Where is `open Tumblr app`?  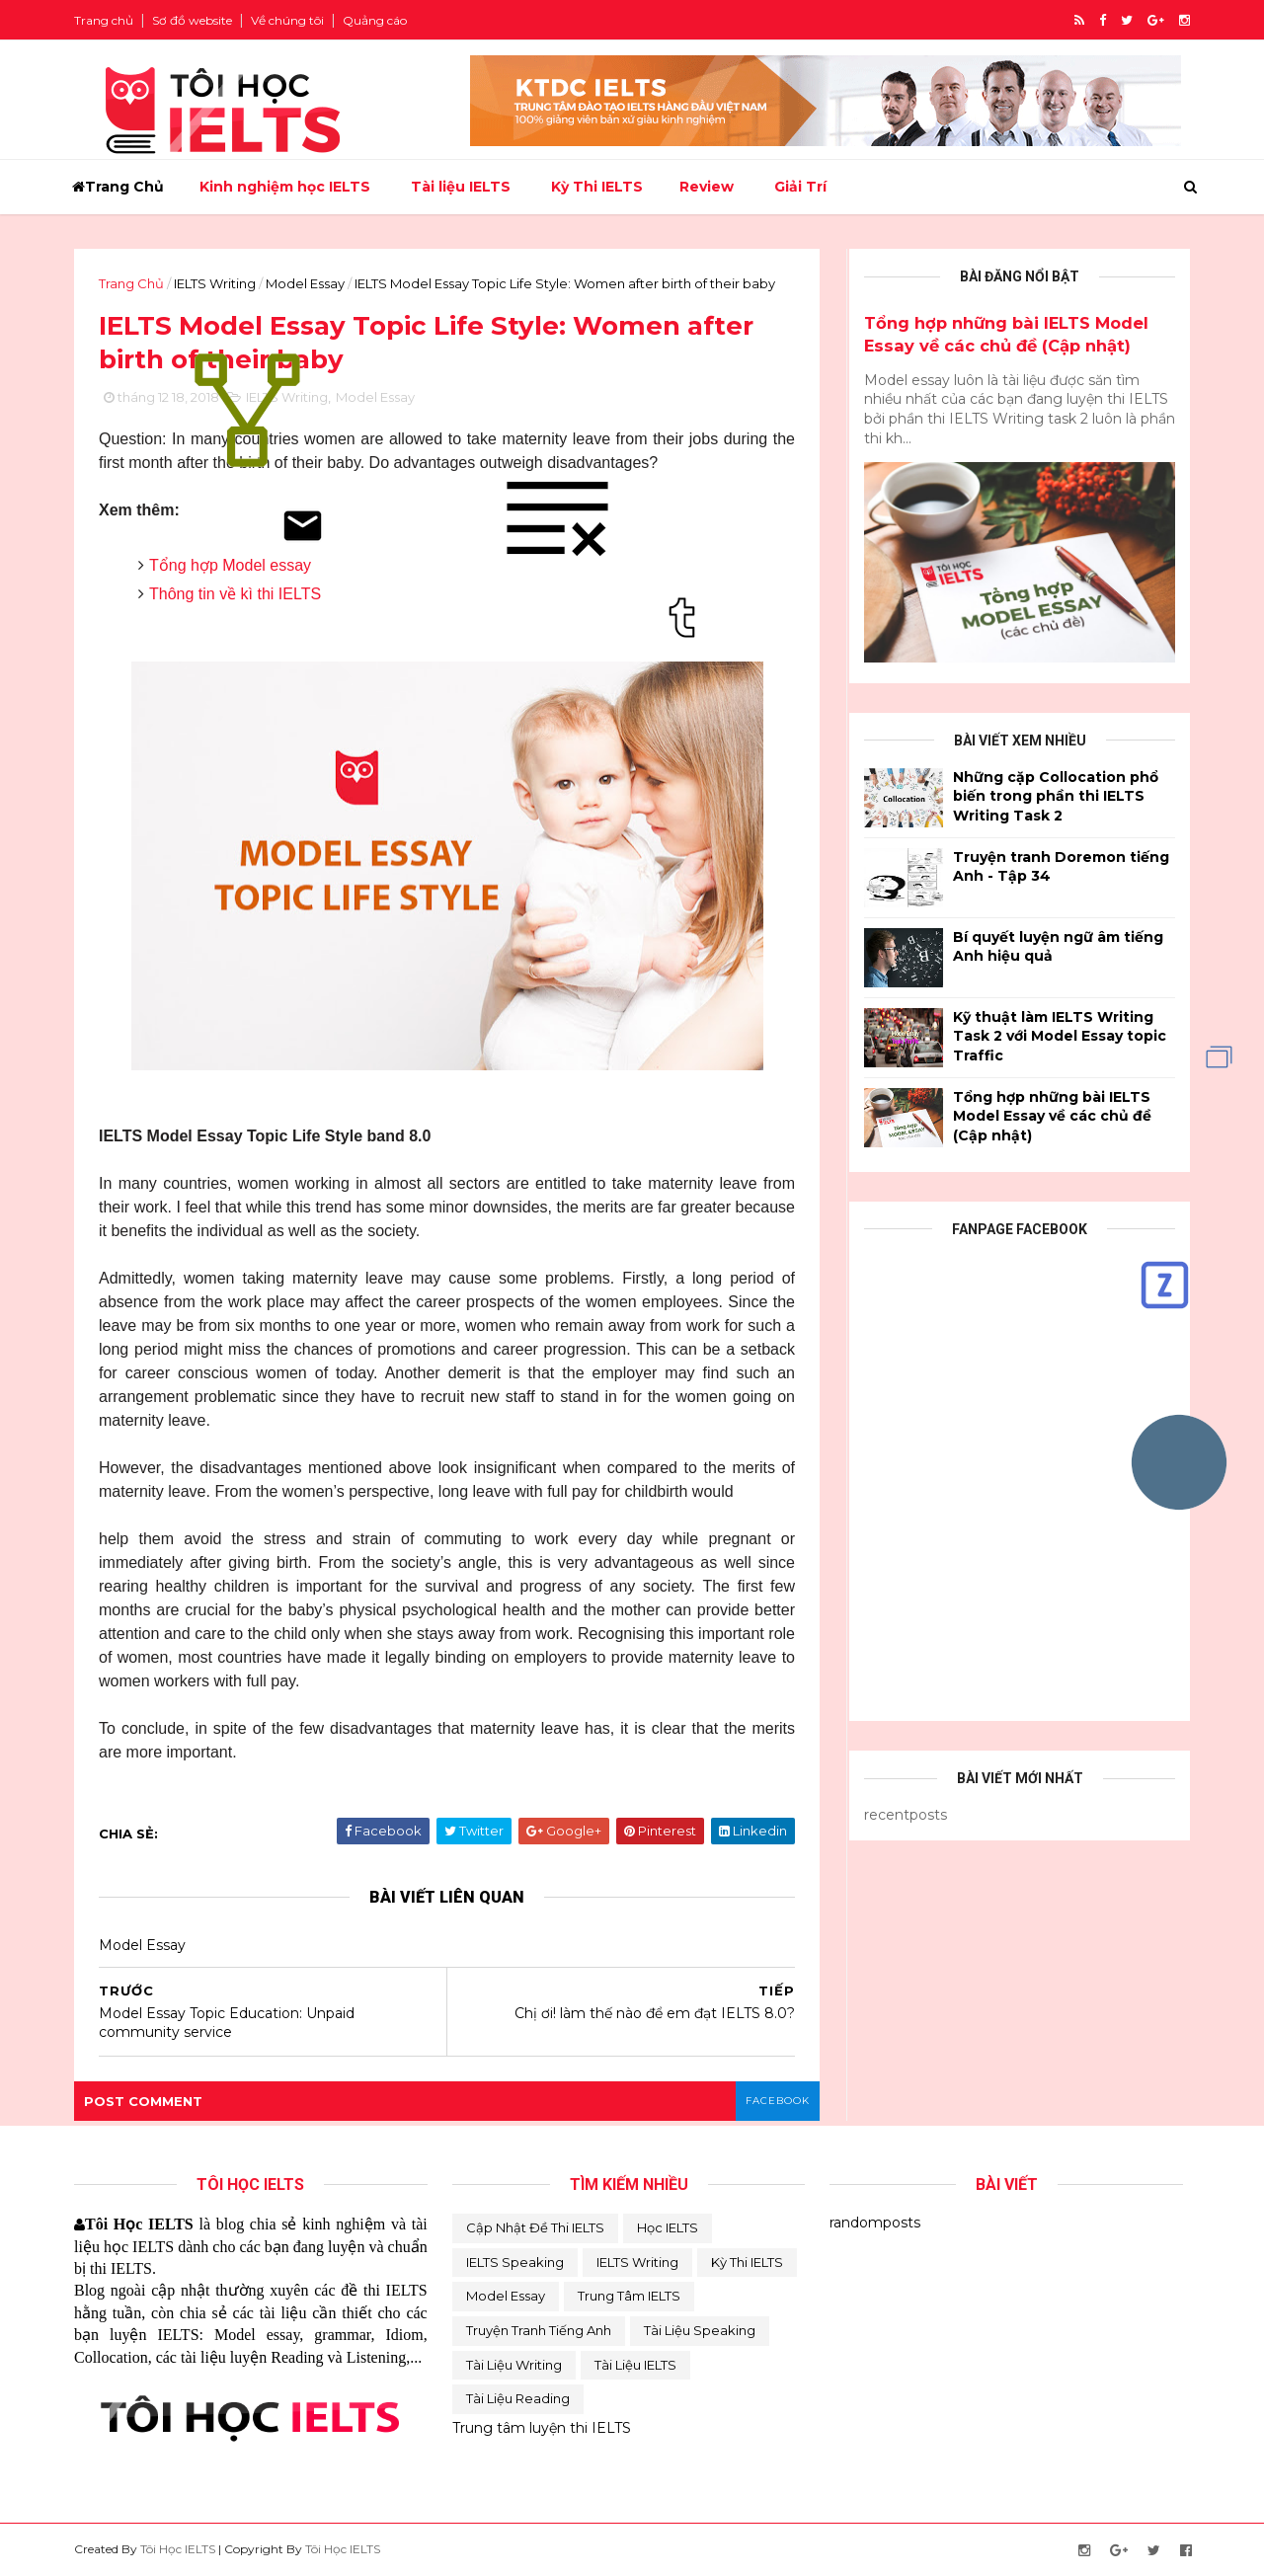 open Tumblr app is located at coordinates (681, 617).